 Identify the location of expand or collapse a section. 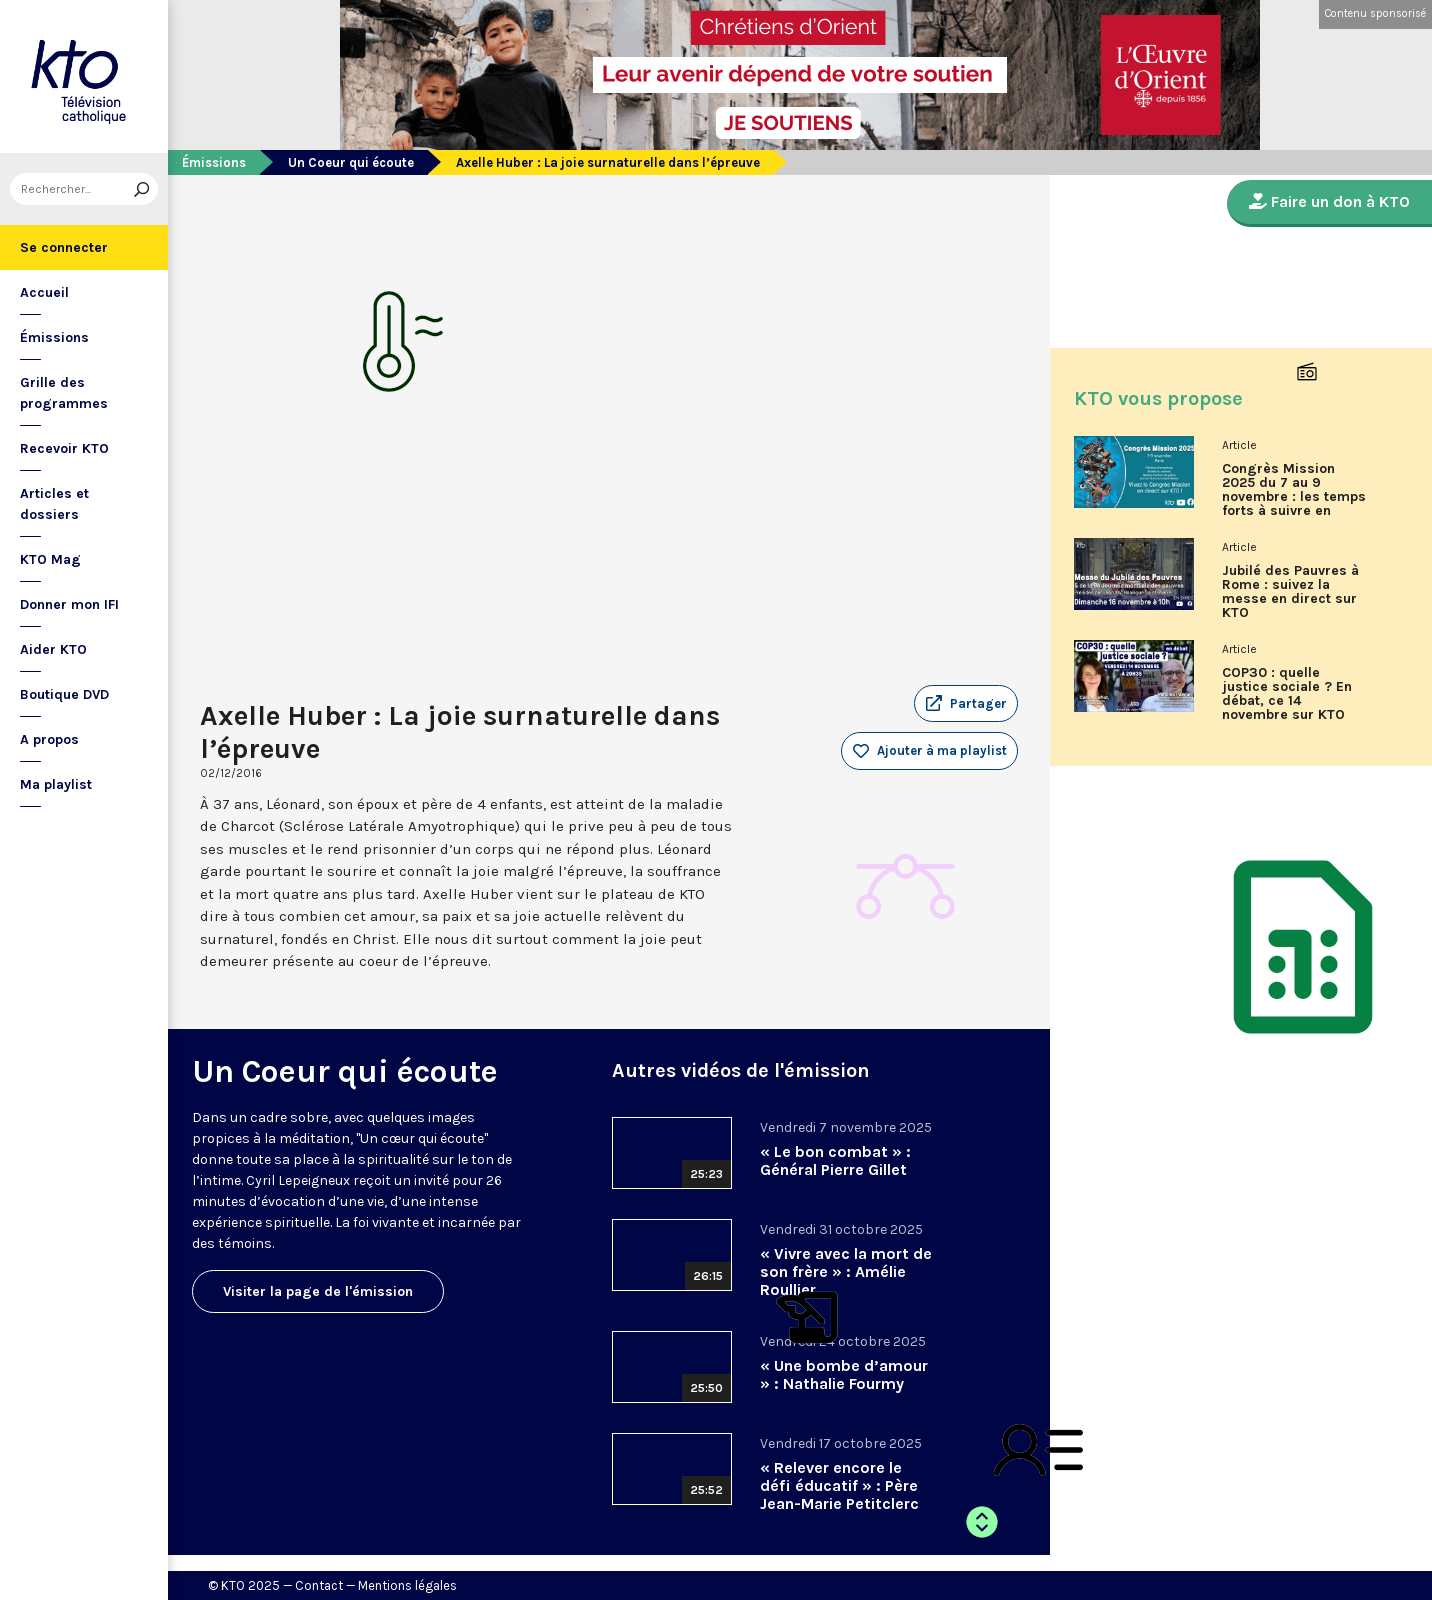
(982, 1522).